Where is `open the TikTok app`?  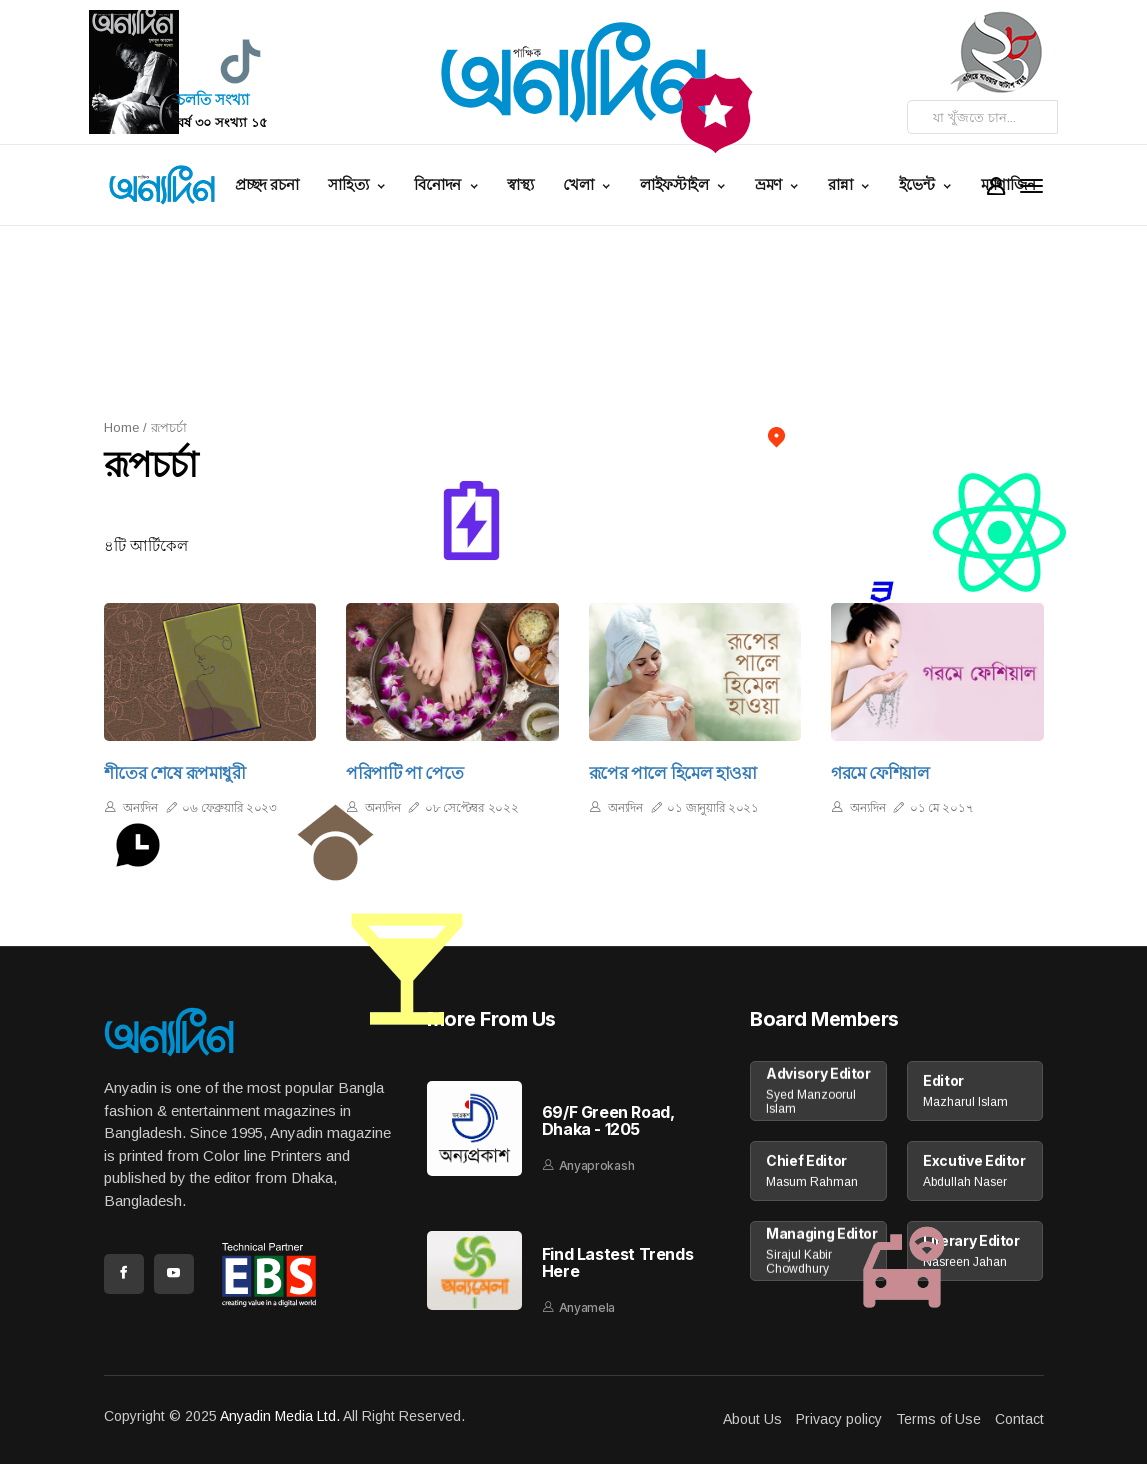
open the TikTok app is located at coordinates (240, 61).